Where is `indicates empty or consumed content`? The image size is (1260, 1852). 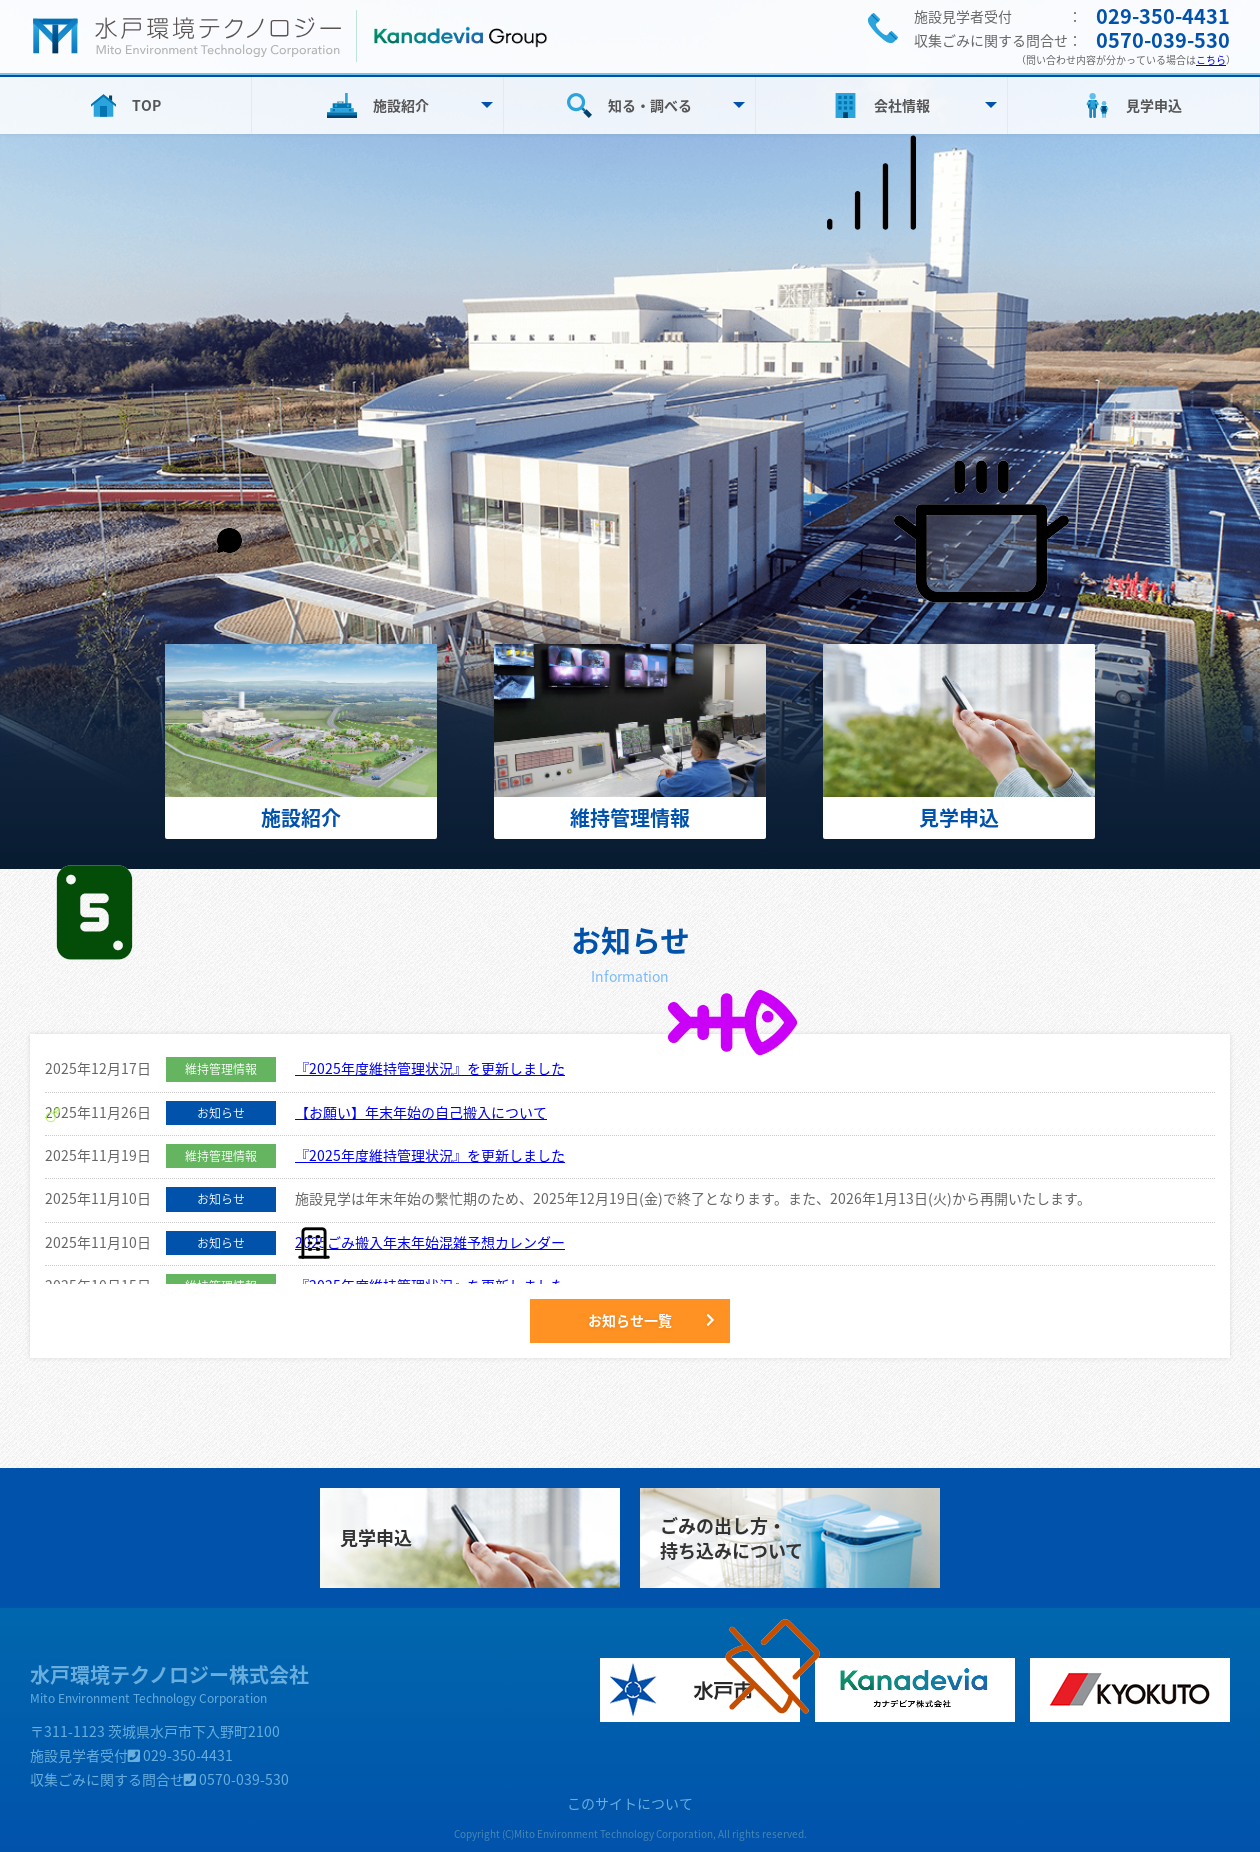
indicates empty or consumed content is located at coordinates (732, 1022).